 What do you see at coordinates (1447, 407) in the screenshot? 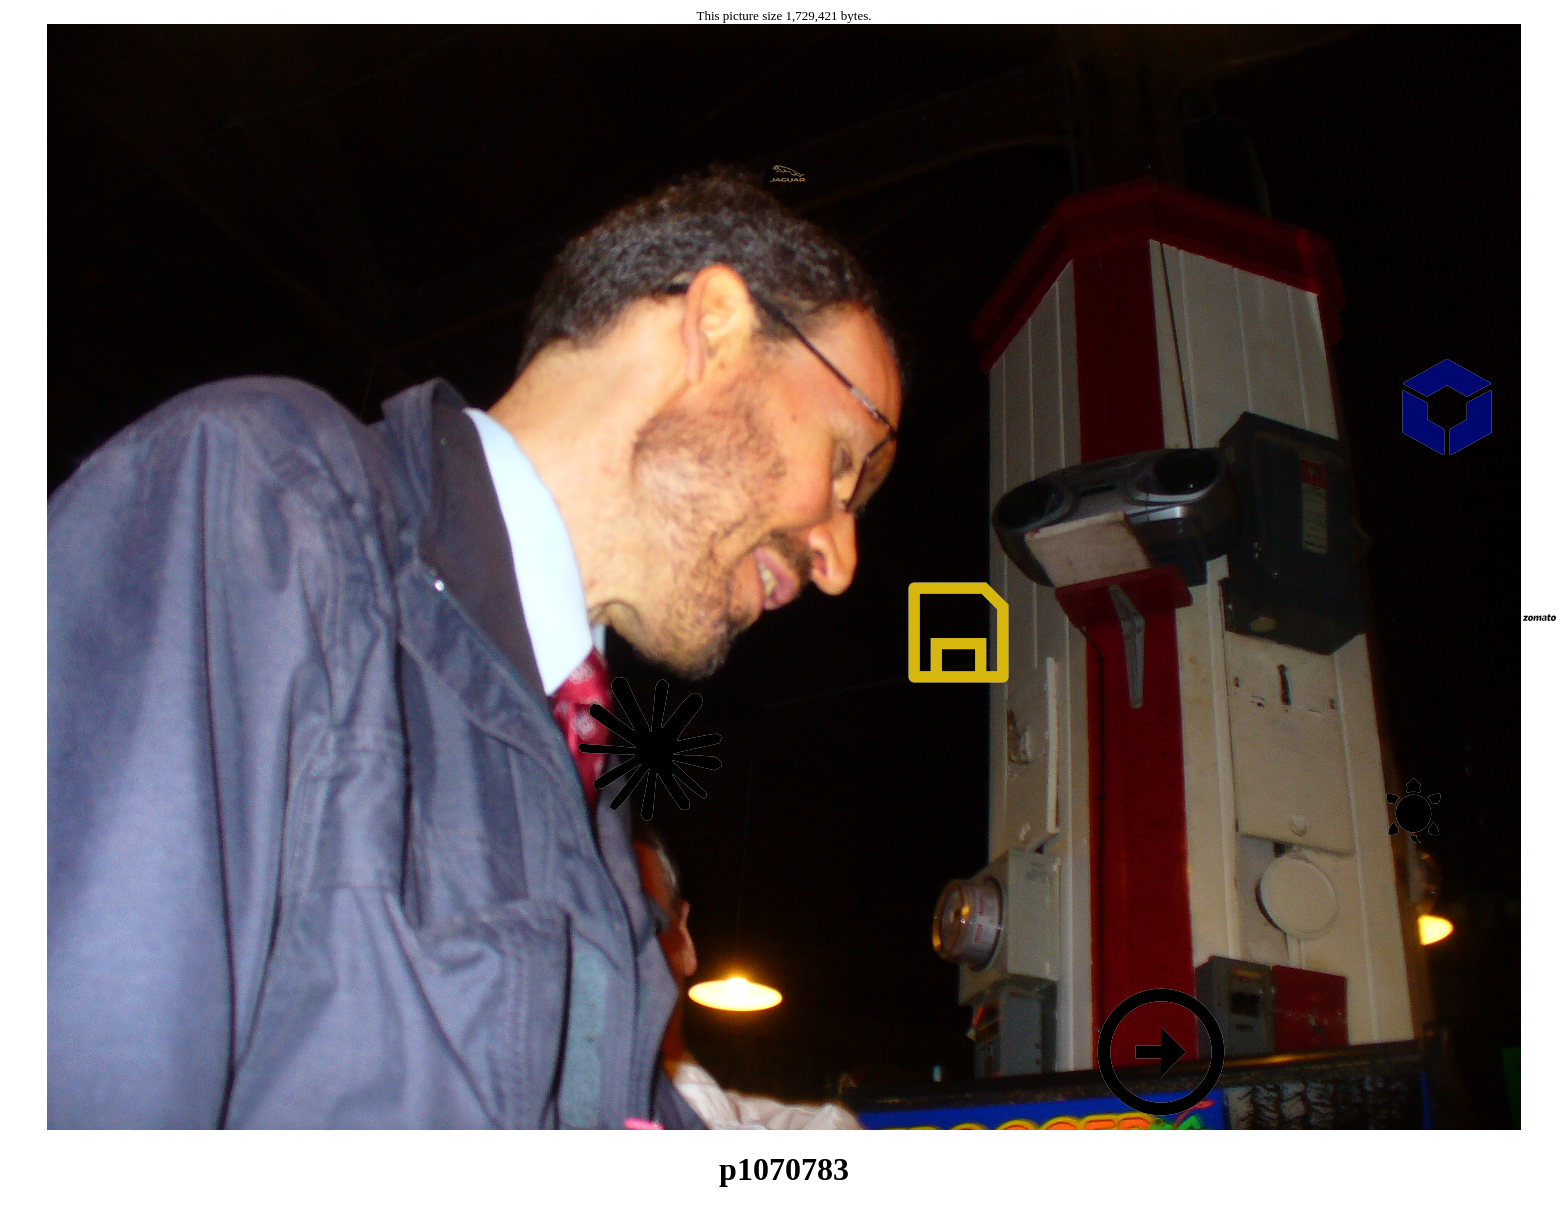
I see `visit builtbybit marketplace` at bounding box center [1447, 407].